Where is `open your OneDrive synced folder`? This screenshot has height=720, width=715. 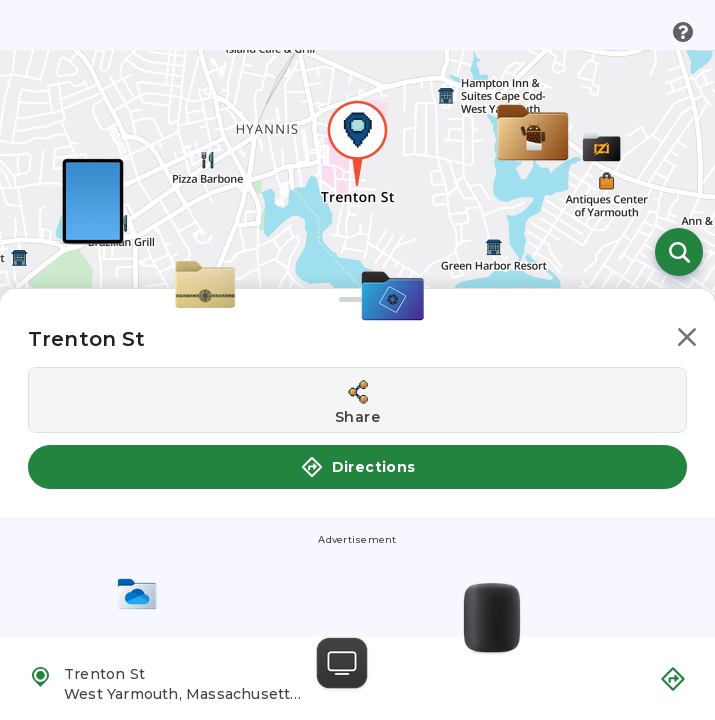
open your OneDrive synced folder is located at coordinates (137, 595).